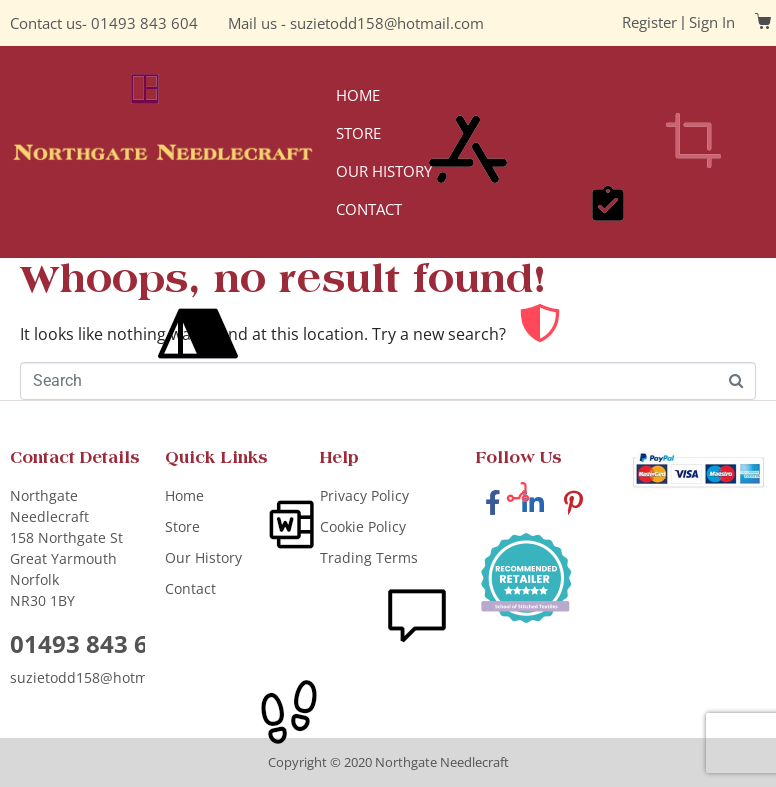  I want to click on open tmux terminal session, so click(146, 89).